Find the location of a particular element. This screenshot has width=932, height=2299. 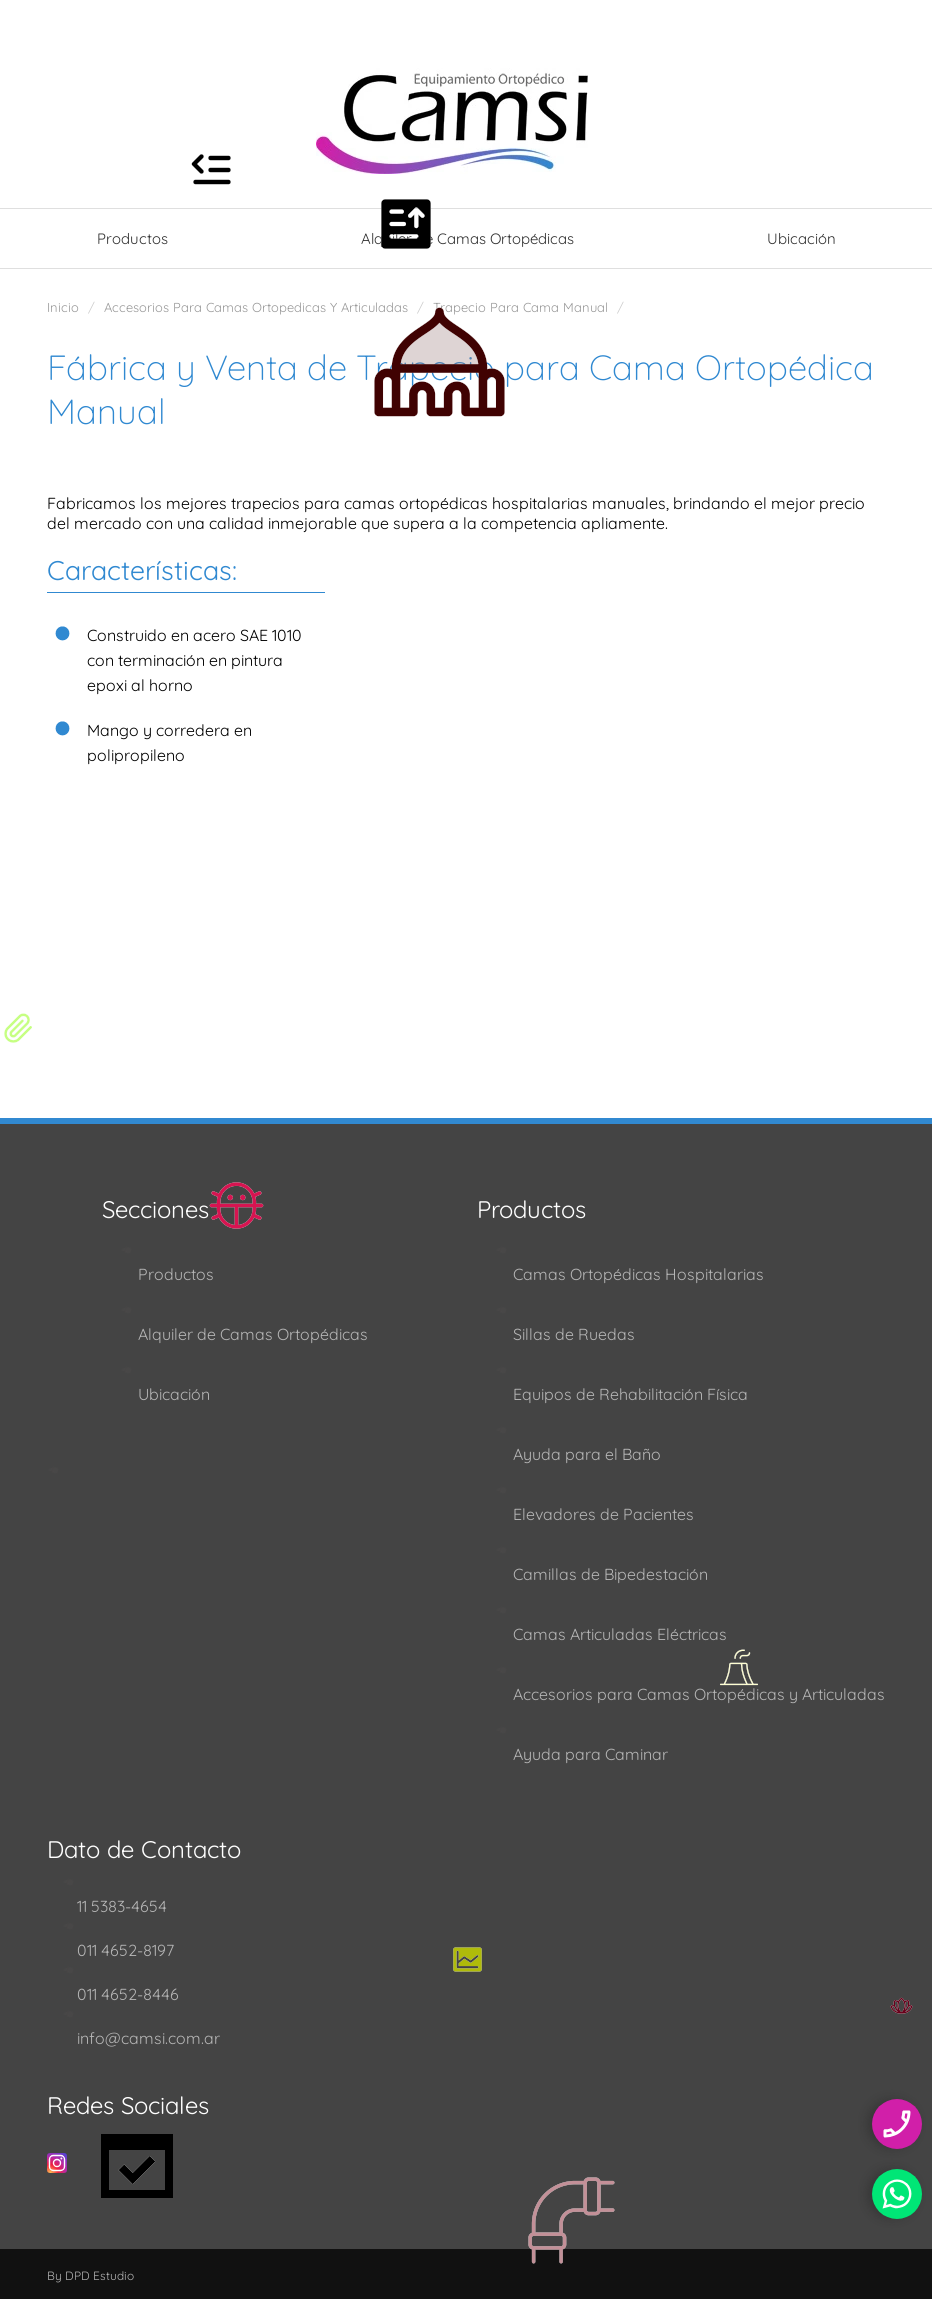

view analytics or performance data is located at coordinates (467, 1959).